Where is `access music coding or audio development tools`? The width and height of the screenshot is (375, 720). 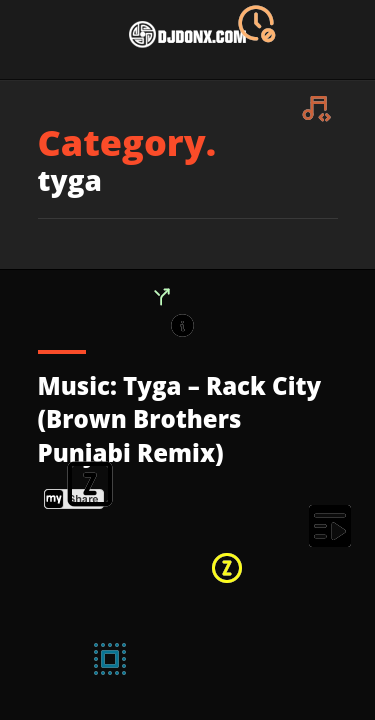
access music coding or audio development tools is located at coordinates (316, 108).